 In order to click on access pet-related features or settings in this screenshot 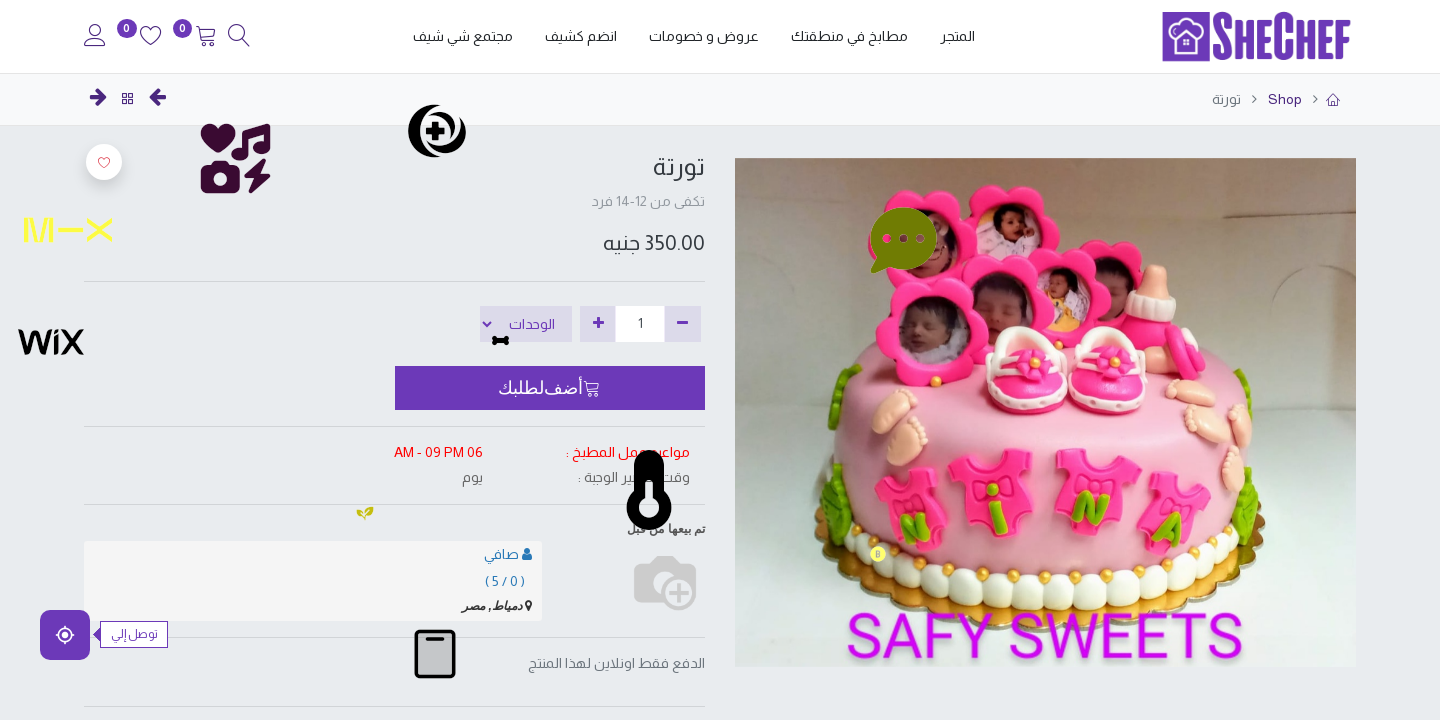, I will do `click(500, 340)`.